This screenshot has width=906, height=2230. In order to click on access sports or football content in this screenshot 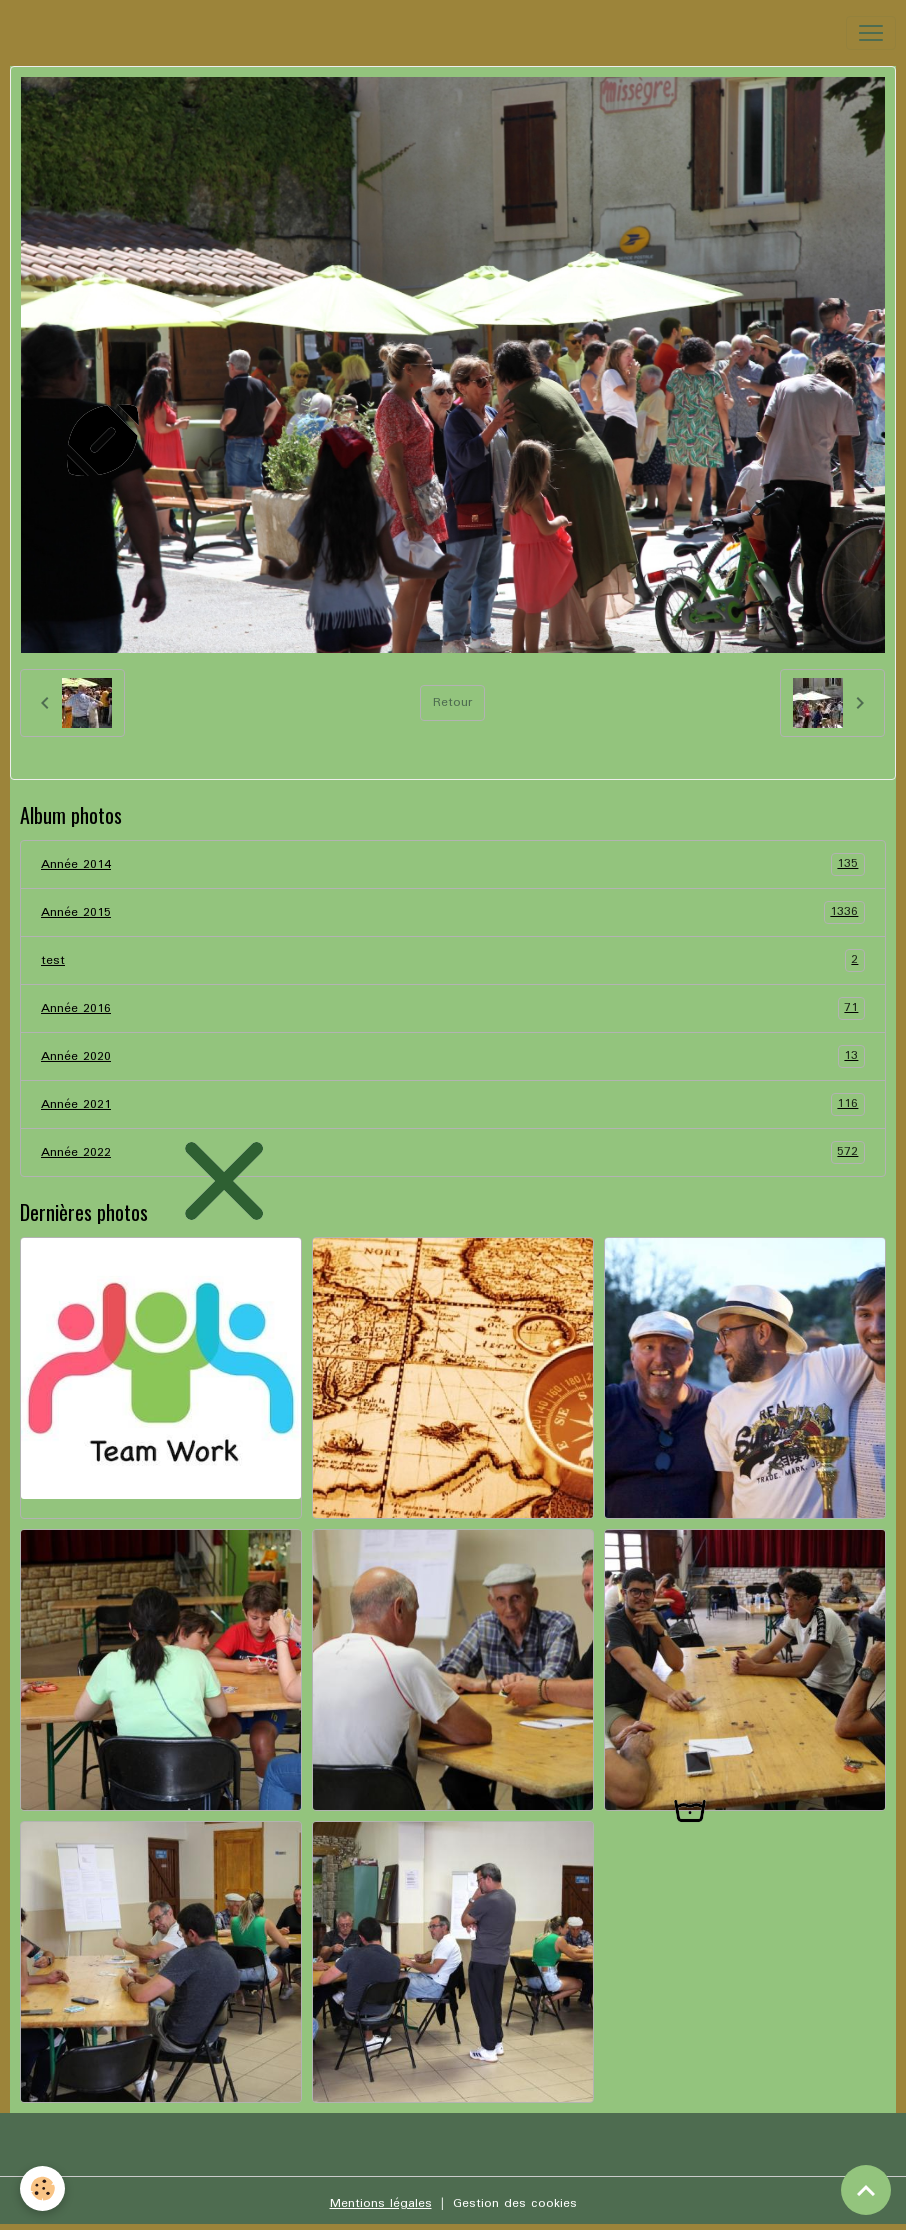, I will do `click(103, 440)`.